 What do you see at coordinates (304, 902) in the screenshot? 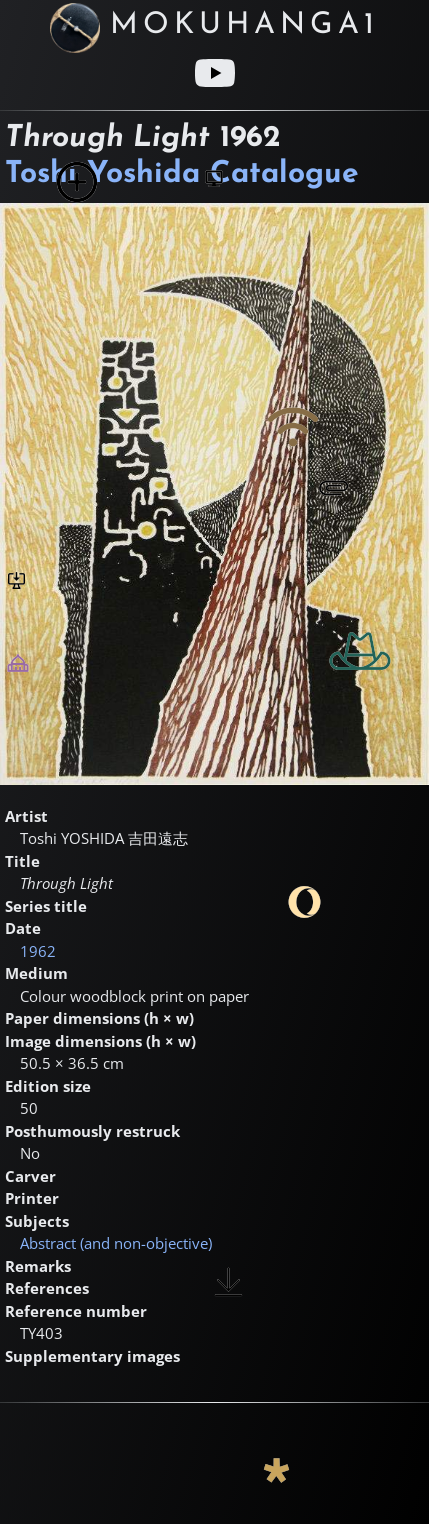
I see `open Opera browser` at bounding box center [304, 902].